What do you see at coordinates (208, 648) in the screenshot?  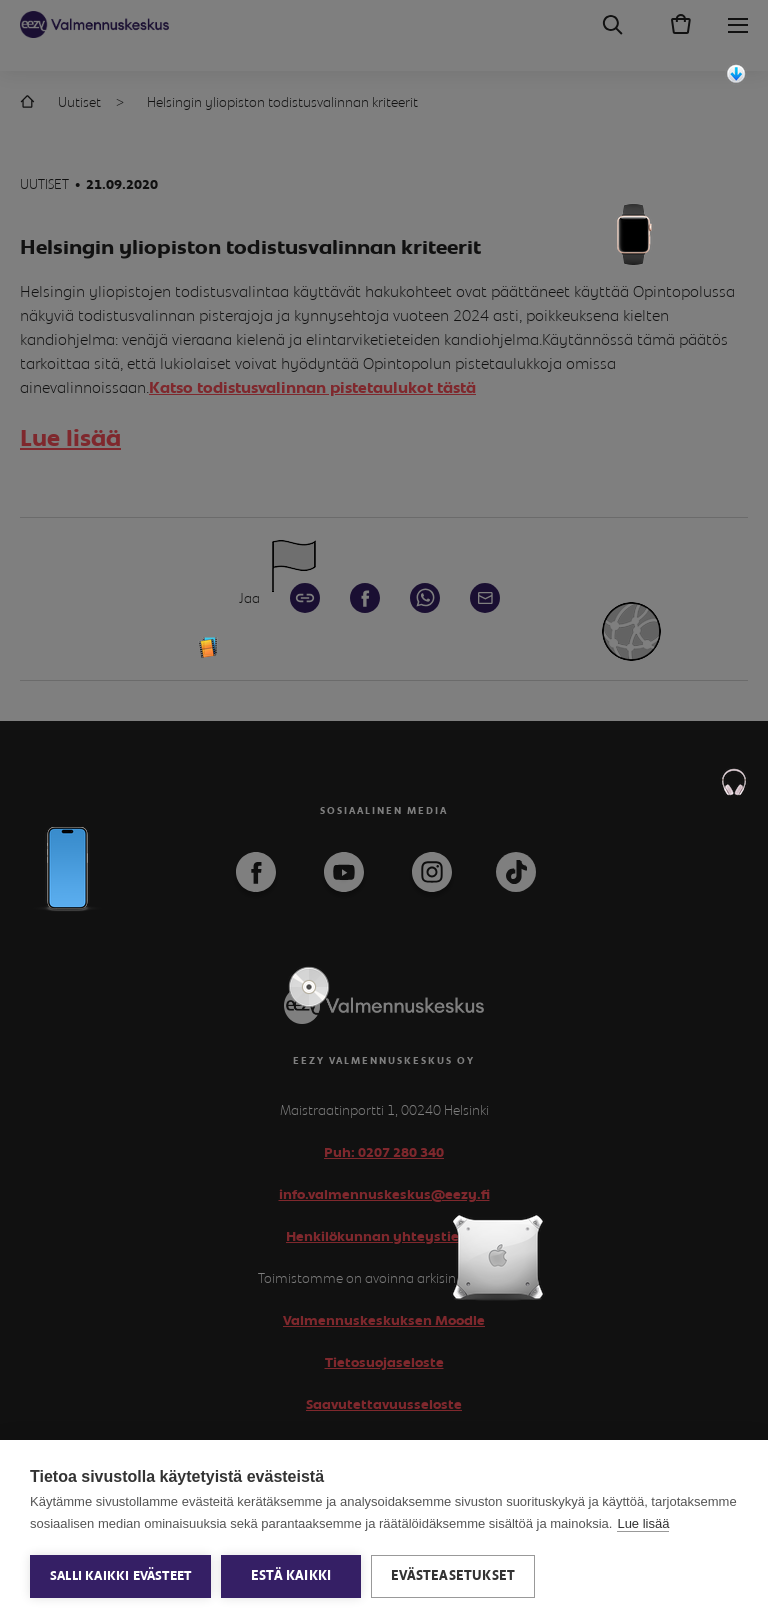 I see `open iMovie library` at bounding box center [208, 648].